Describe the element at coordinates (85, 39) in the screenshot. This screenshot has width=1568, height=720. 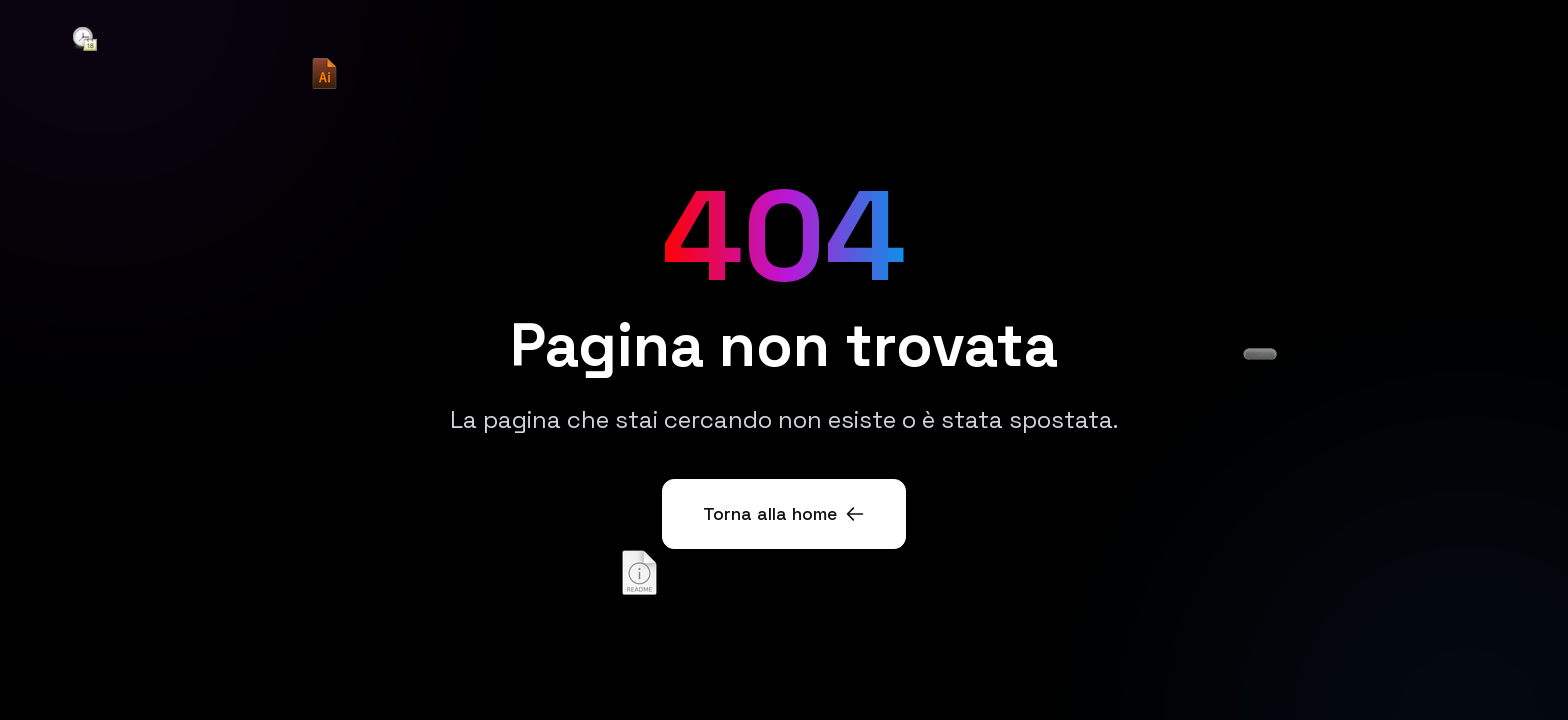
I see `set date and time for an automation action` at that location.